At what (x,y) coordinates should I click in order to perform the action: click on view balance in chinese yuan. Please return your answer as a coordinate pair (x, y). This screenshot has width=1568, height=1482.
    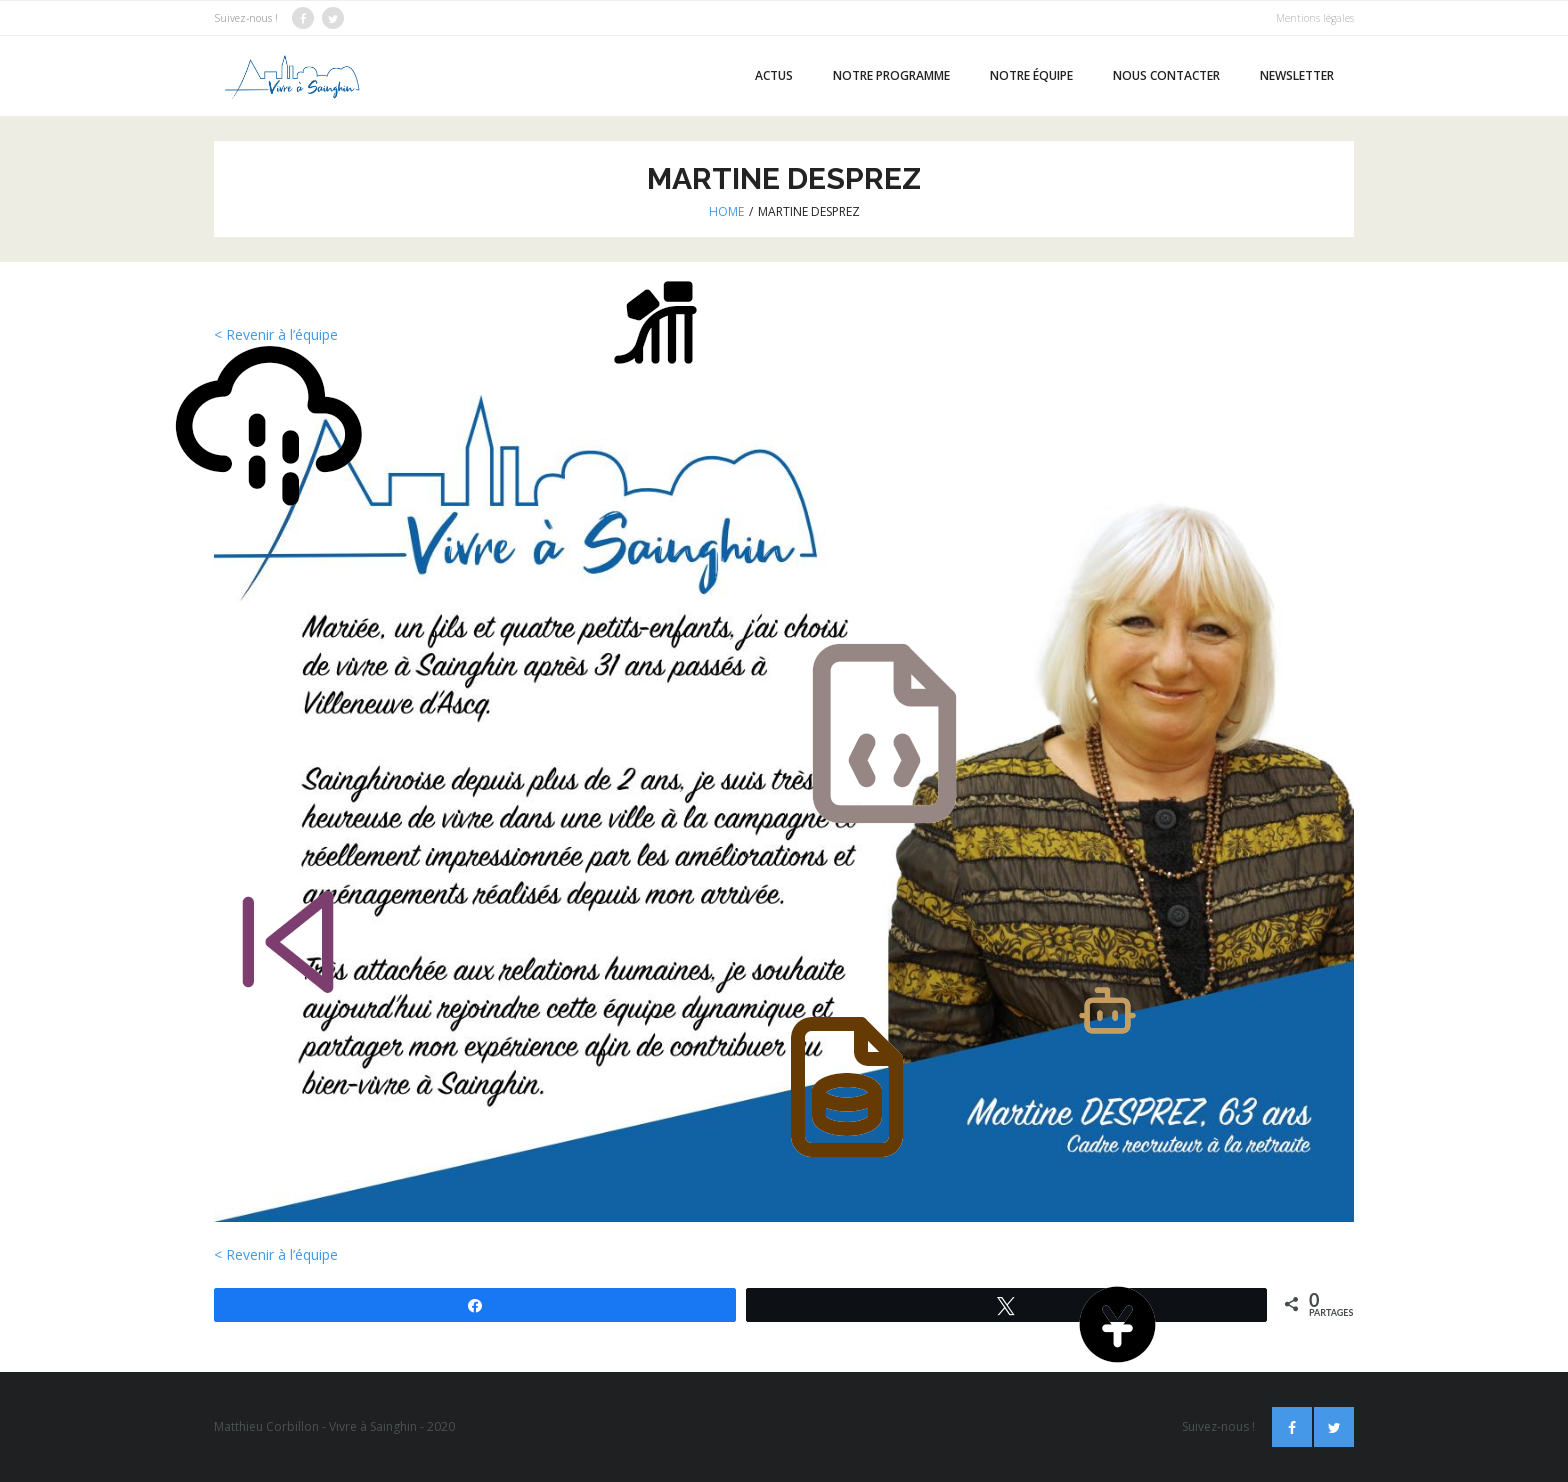
    Looking at the image, I should click on (1117, 1324).